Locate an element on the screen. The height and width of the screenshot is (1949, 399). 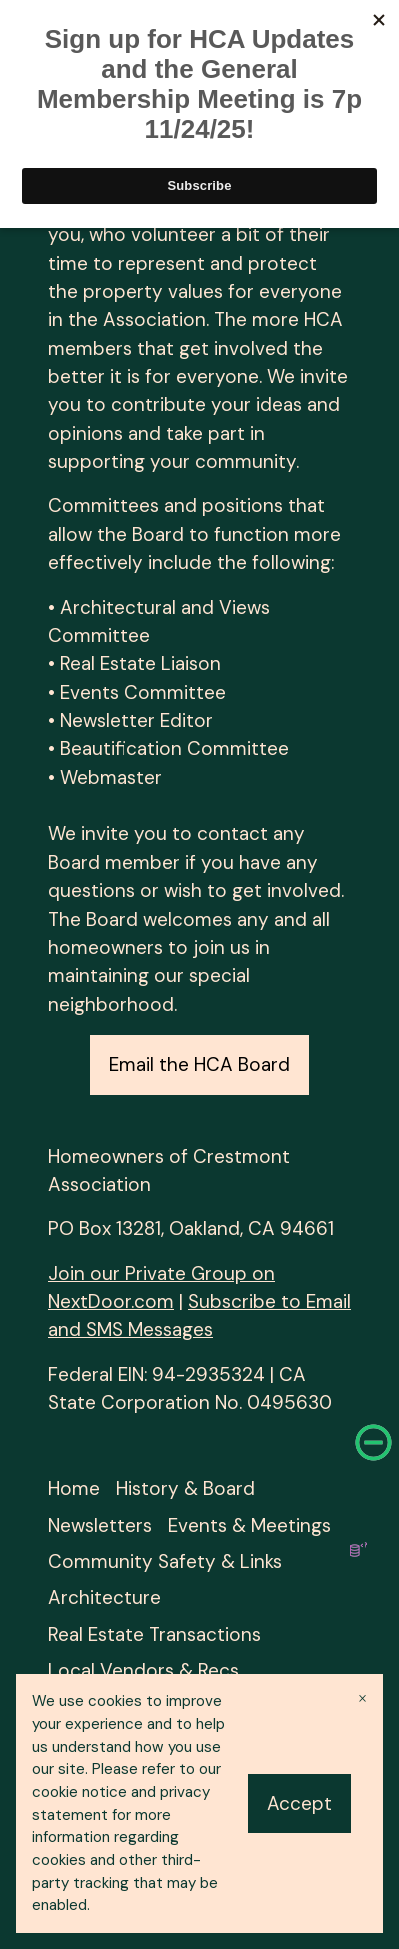
open adminer database management tool is located at coordinates (358, 1549).